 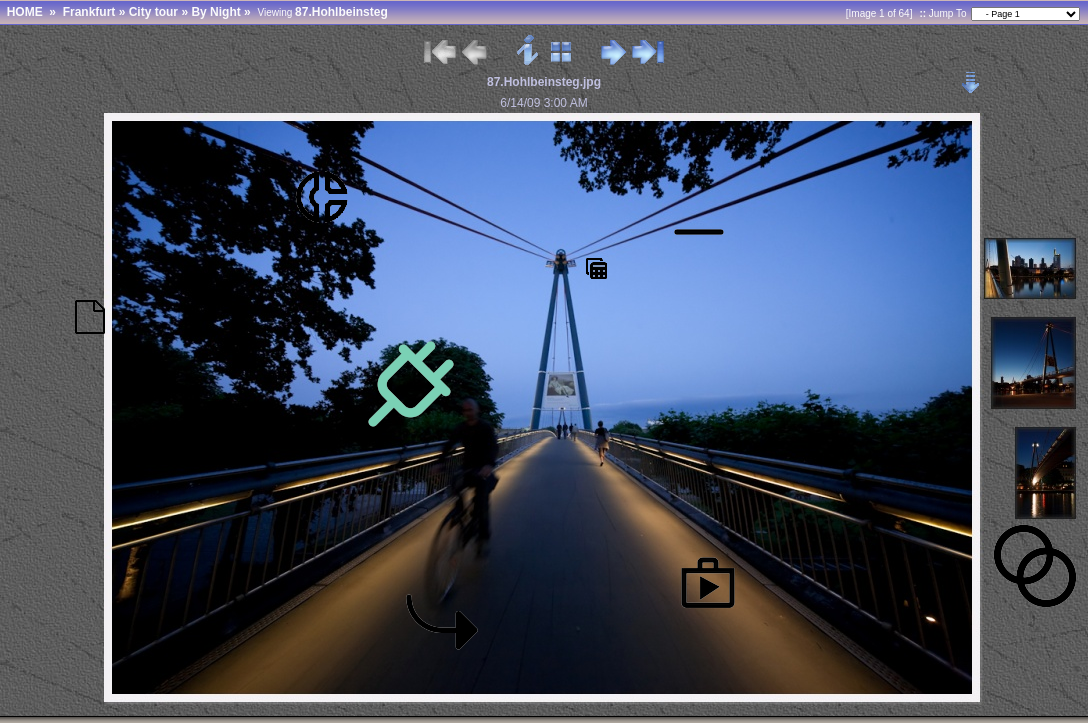 What do you see at coordinates (699, 254) in the screenshot?
I see `maximize a window or panel` at bounding box center [699, 254].